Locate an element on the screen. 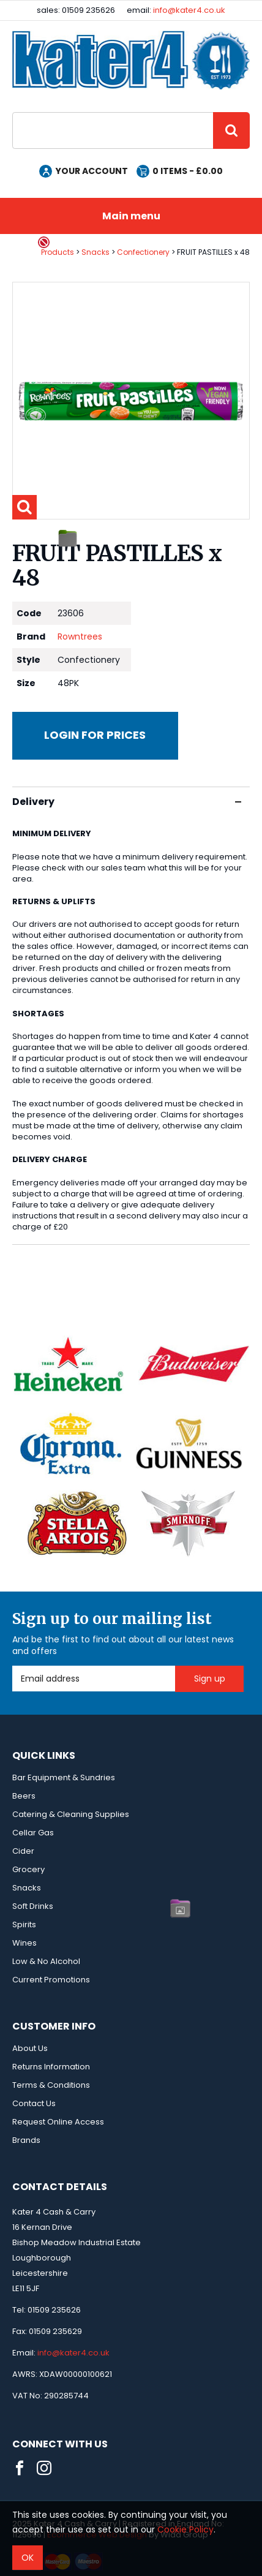 Image resolution: width=262 pixels, height=2576 pixels. open pictures folder is located at coordinates (180, 1908).